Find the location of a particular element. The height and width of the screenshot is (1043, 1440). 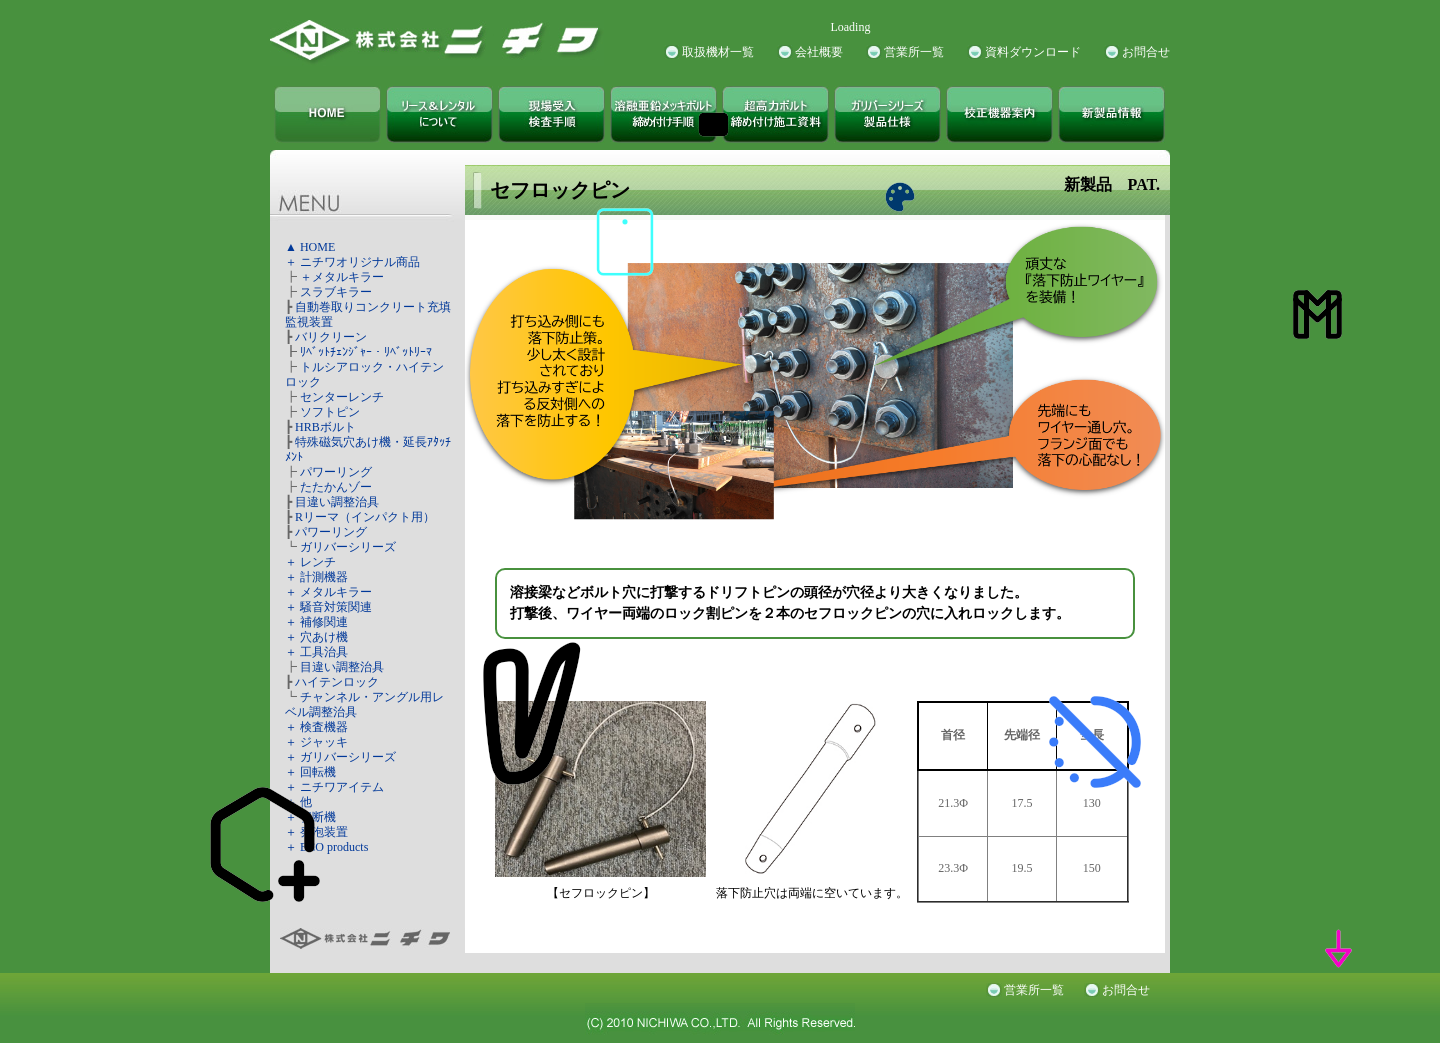

timer or duration tracking disabled is located at coordinates (1095, 742).